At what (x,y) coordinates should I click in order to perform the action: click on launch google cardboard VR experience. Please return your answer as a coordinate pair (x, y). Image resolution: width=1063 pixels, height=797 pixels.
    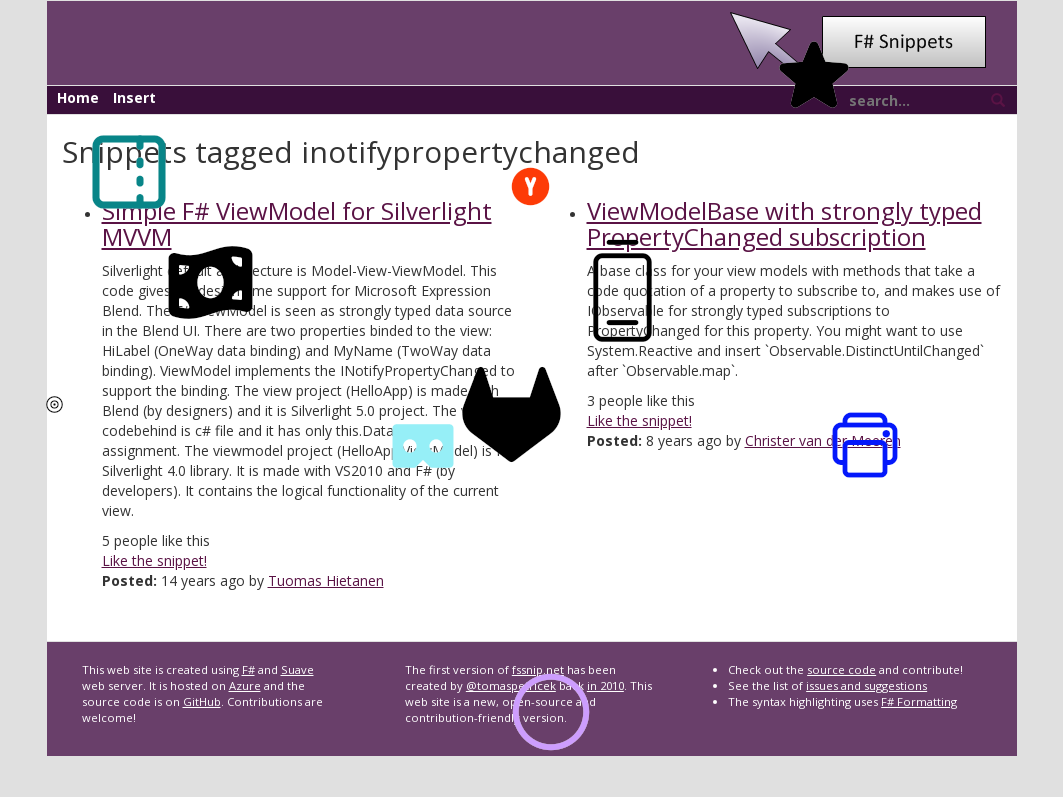
    Looking at the image, I should click on (423, 446).